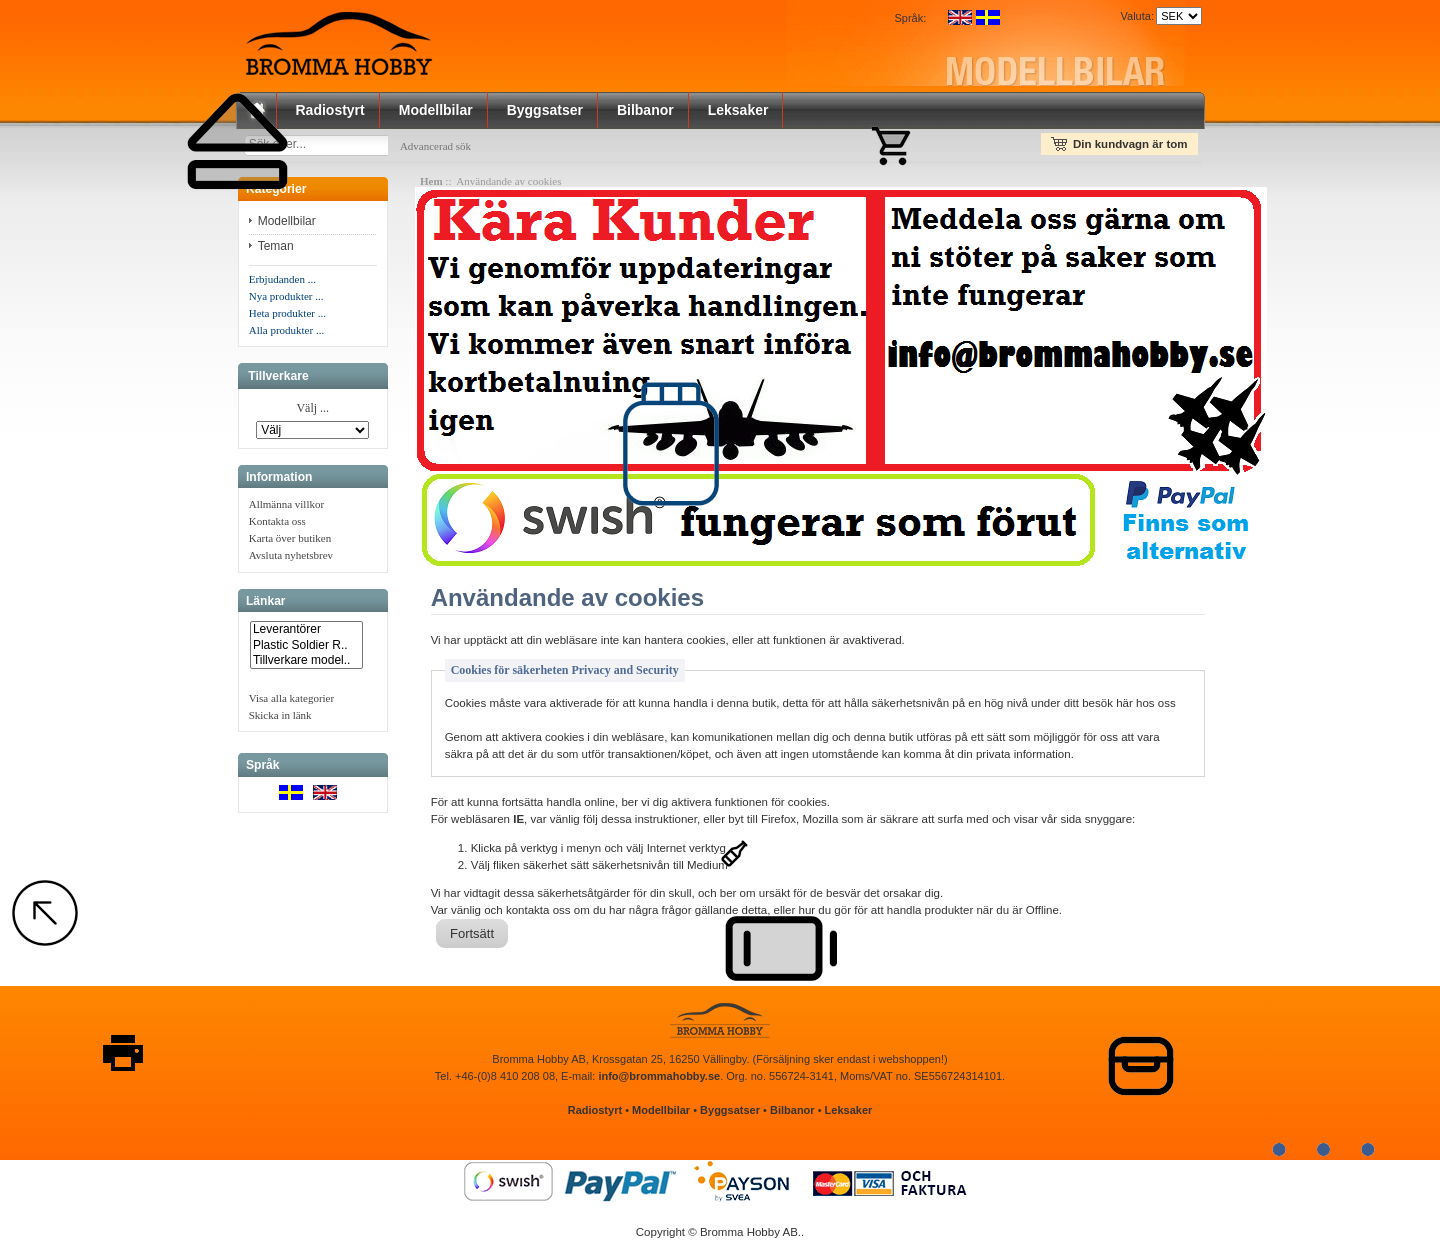  What do you see at coordinates (671, 444) in the screenshot?
I see `store or organize items in a container` at bounding box center [671, 444].